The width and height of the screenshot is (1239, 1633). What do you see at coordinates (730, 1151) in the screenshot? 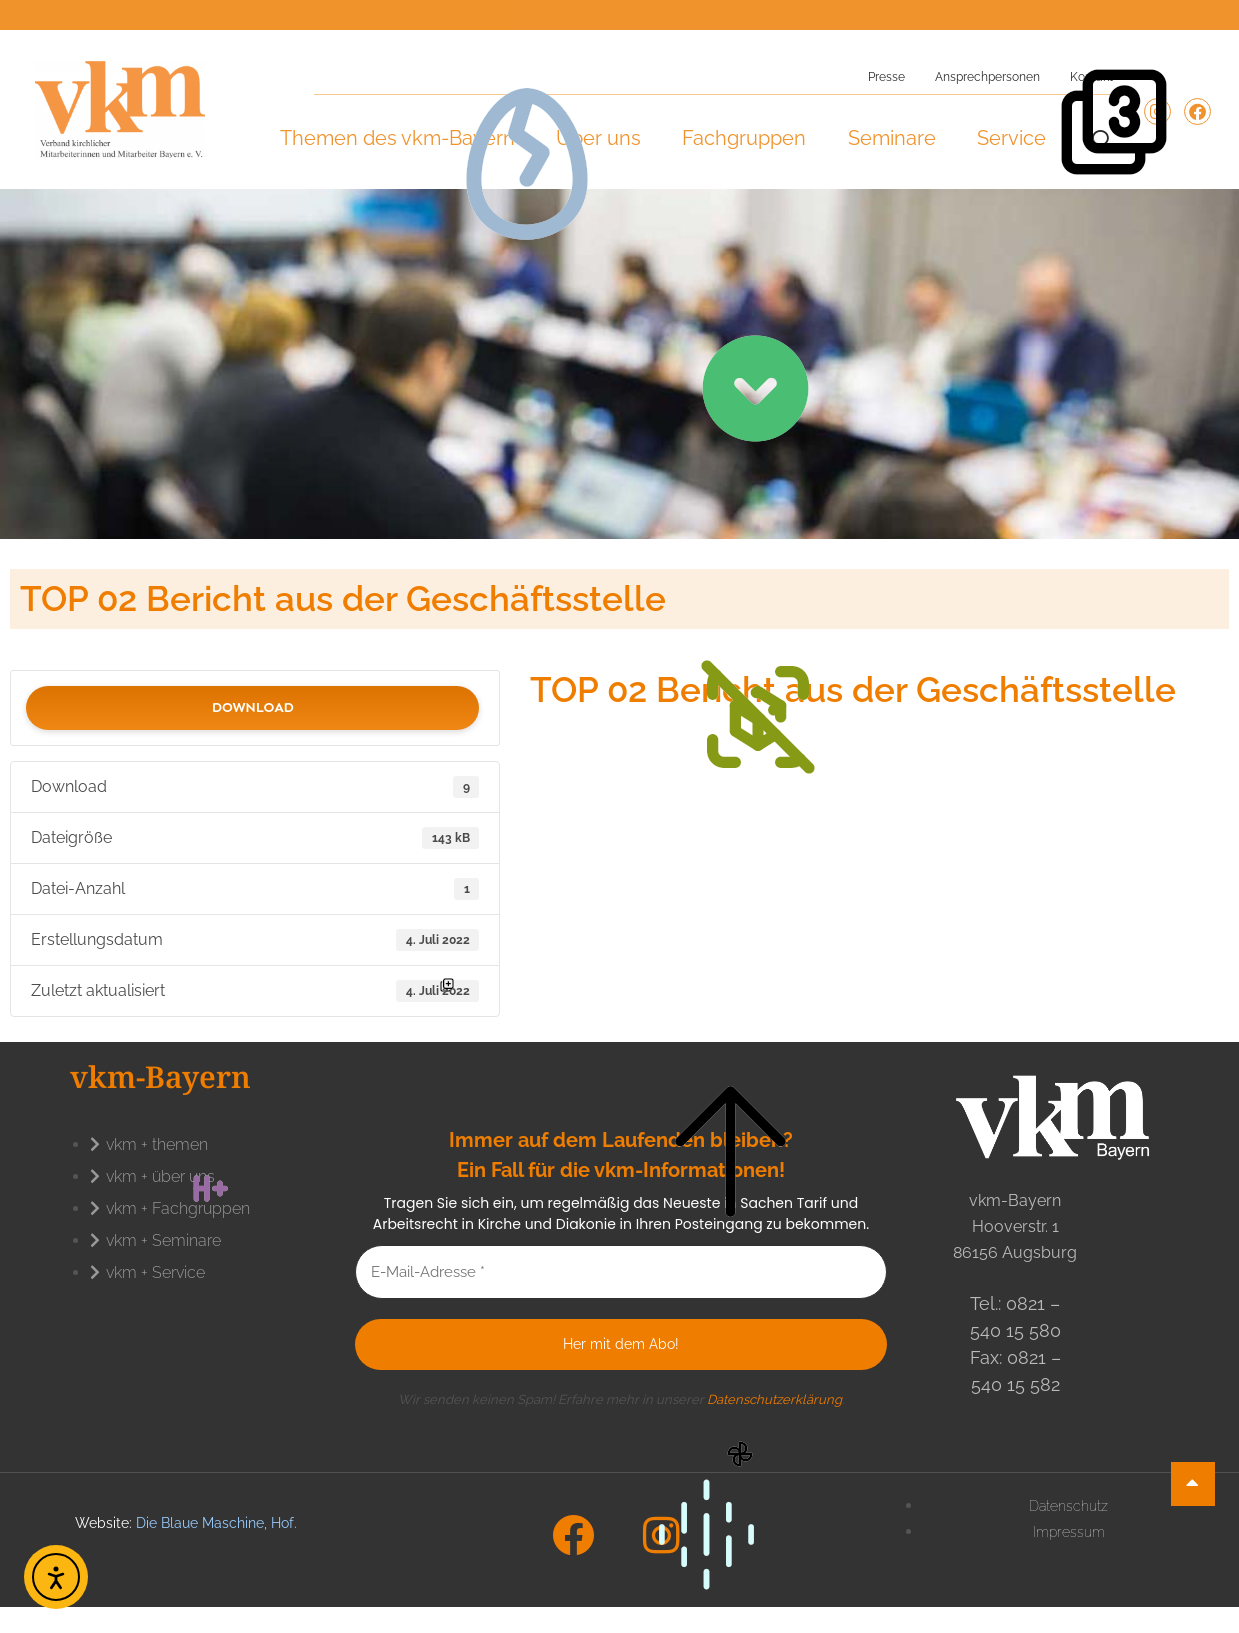
I see `scroll to top of page` at bounding box center [730, 1151].